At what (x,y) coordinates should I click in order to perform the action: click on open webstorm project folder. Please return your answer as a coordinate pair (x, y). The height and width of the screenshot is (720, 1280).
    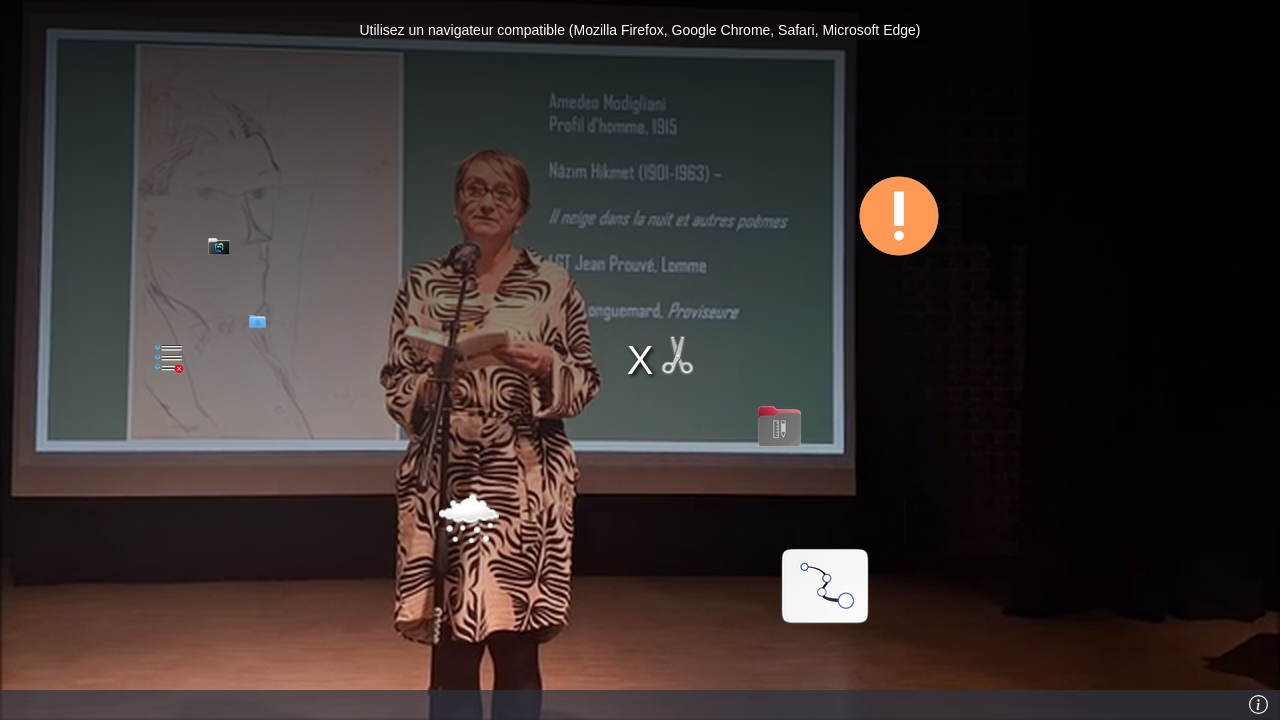
    Looking at the image, I should click on (219, 247).